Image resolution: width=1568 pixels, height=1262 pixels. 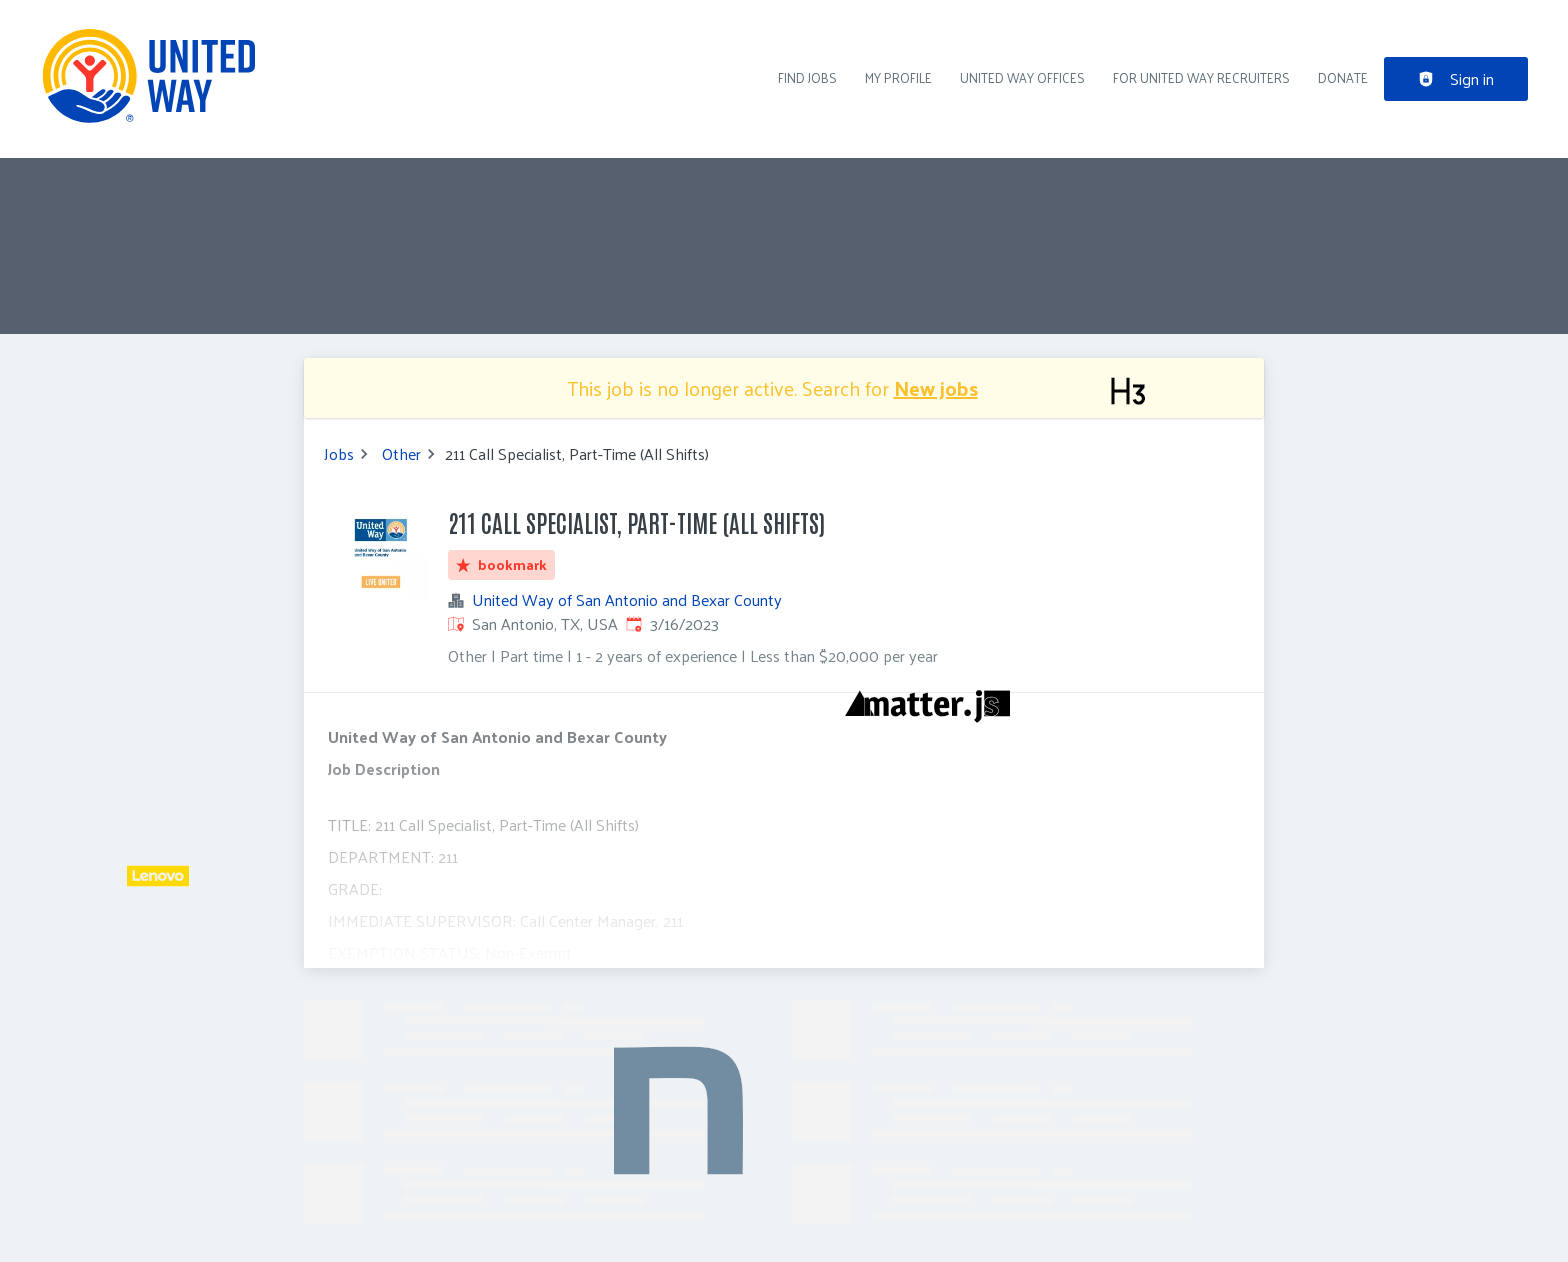 What do you see at coordinates (158, 876) in the screenshot?
I see `Lenovo brand logo` at bounding box center [158, 876].